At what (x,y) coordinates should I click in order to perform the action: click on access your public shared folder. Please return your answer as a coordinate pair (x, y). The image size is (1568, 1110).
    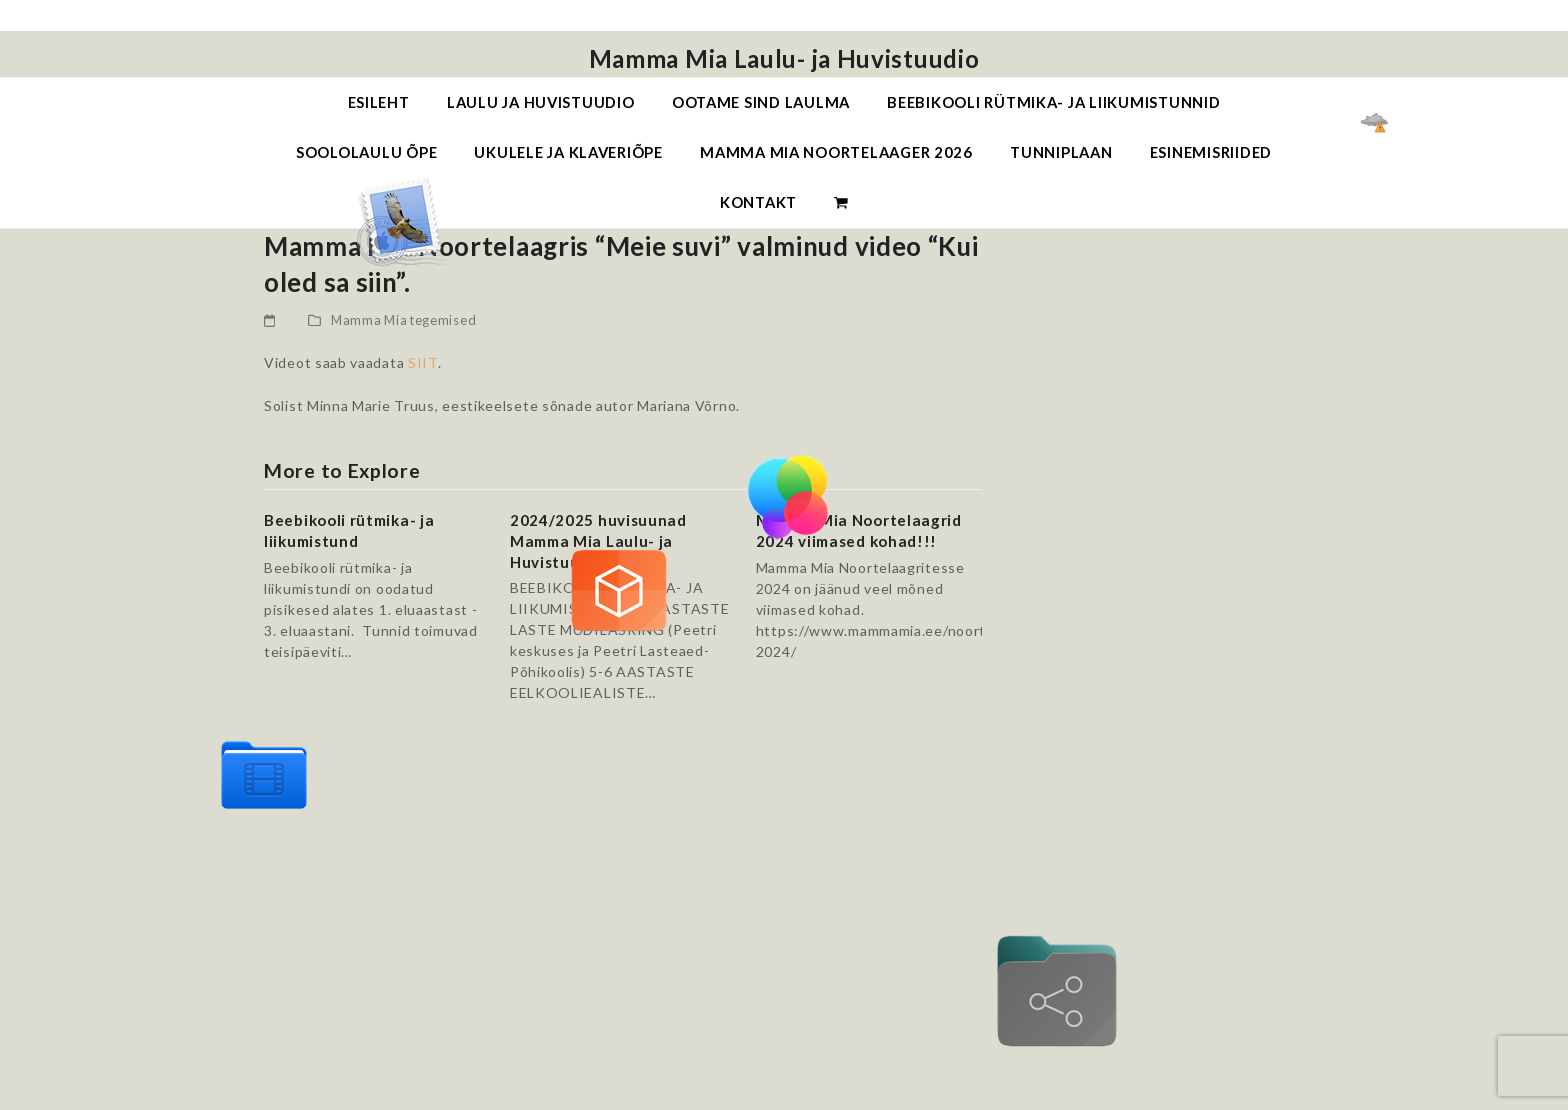
    Looking at the image, I should click on (1057, 991).